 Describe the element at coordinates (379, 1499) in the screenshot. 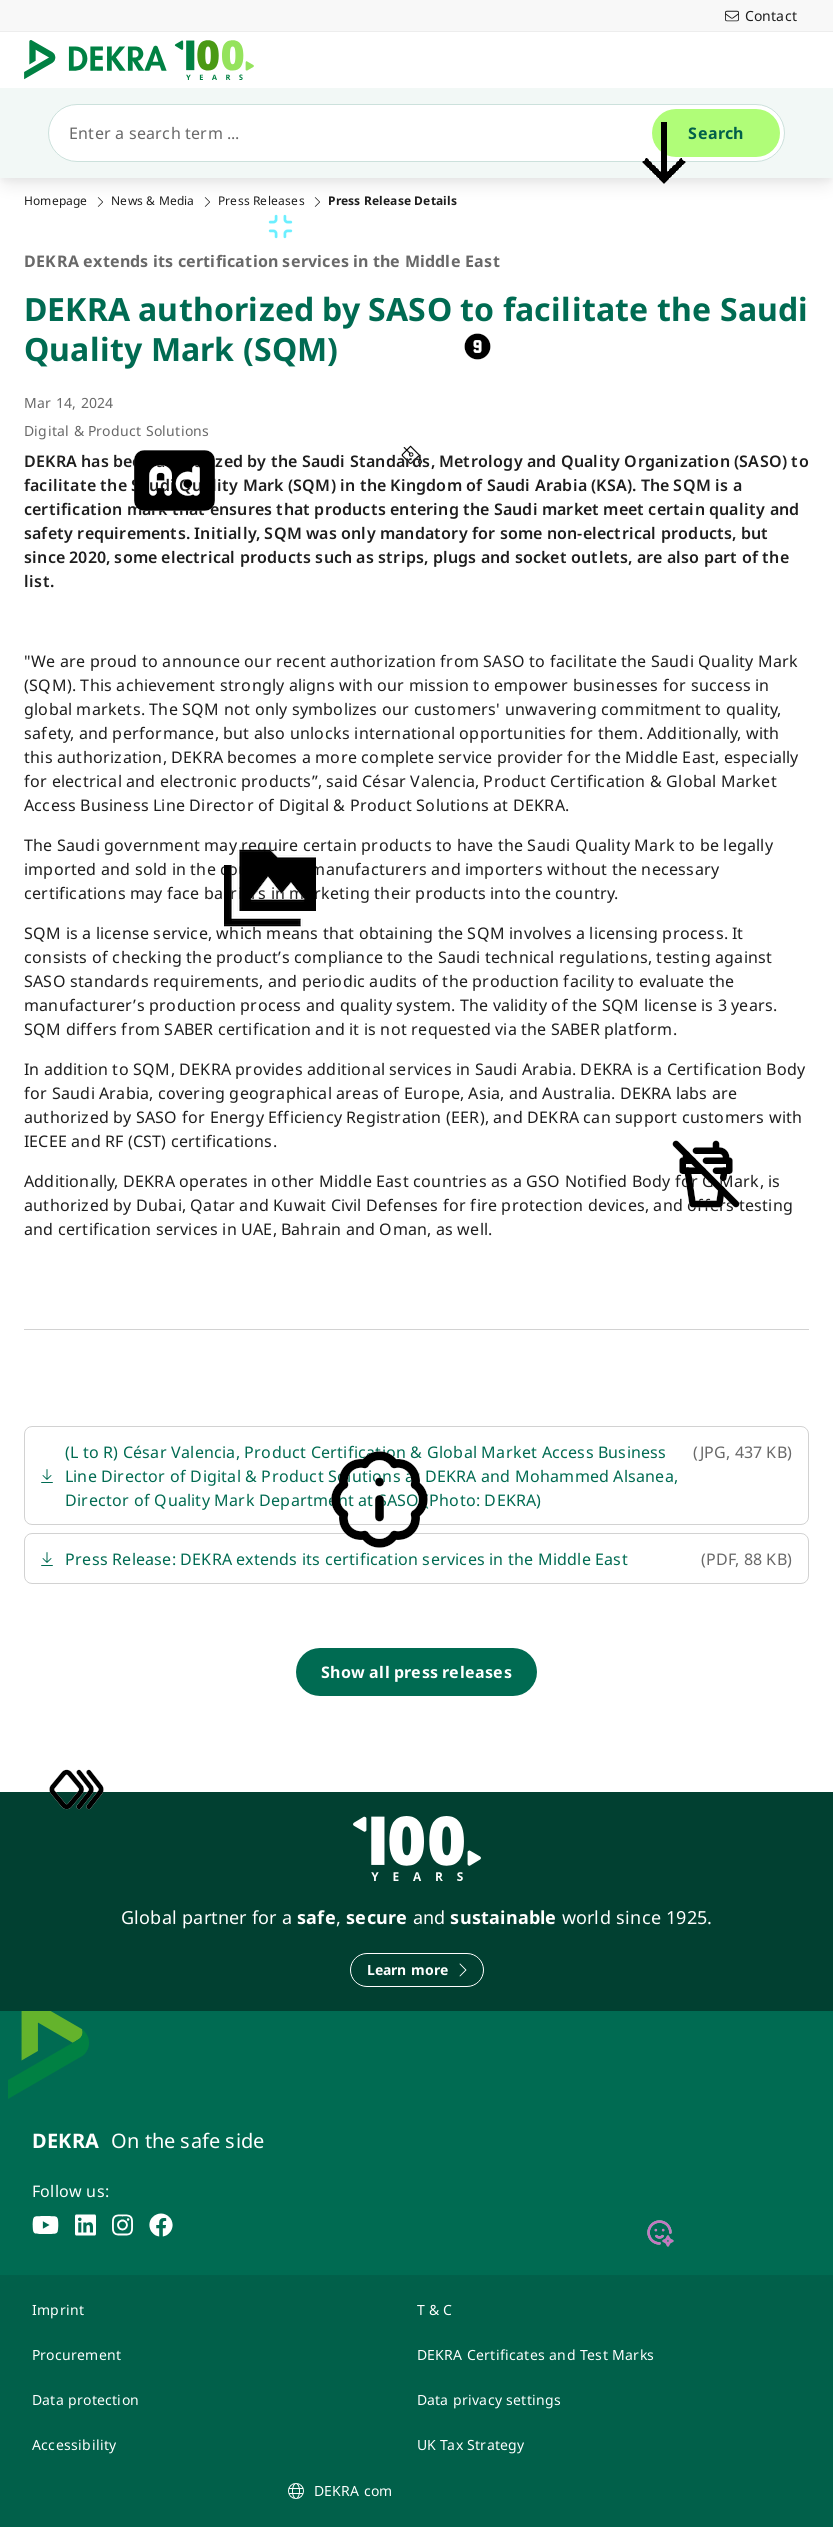

I see `view information or details` at that location.